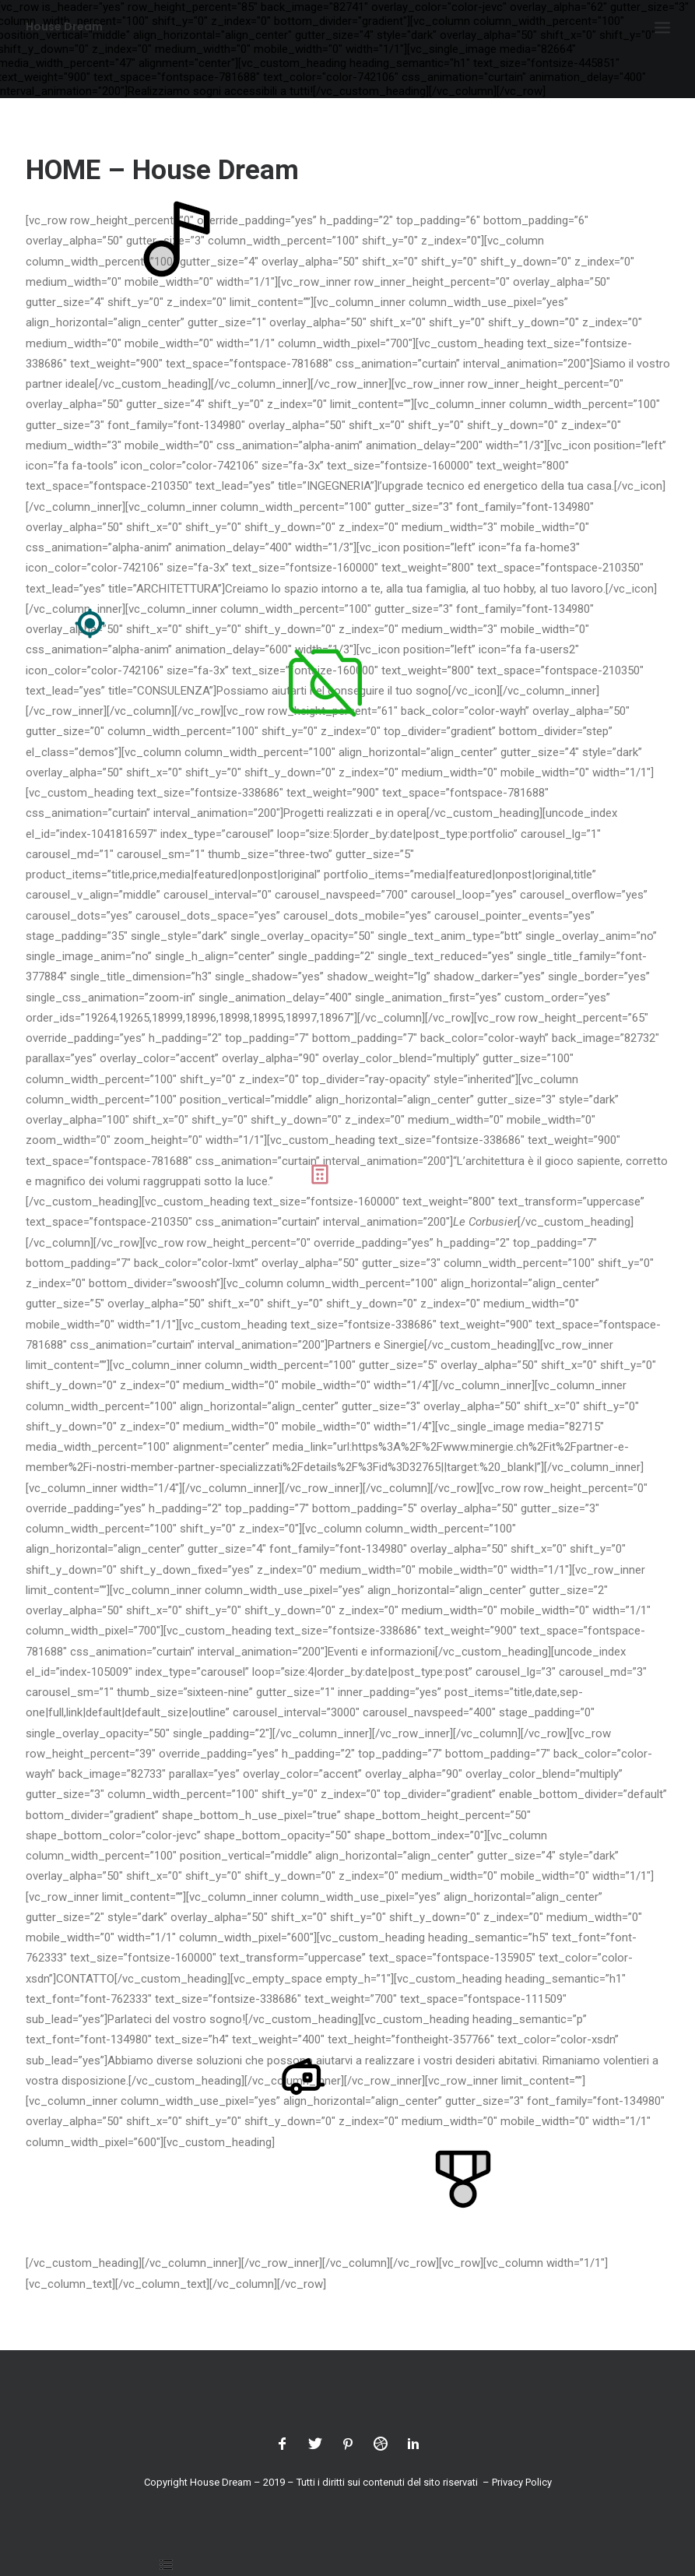 The height and width of the screenshot is (2576, 695). What do you see at coordinates (320, 1174) in the screenshot?
I see `open the calculator app` at bounding box center [320, 1174].